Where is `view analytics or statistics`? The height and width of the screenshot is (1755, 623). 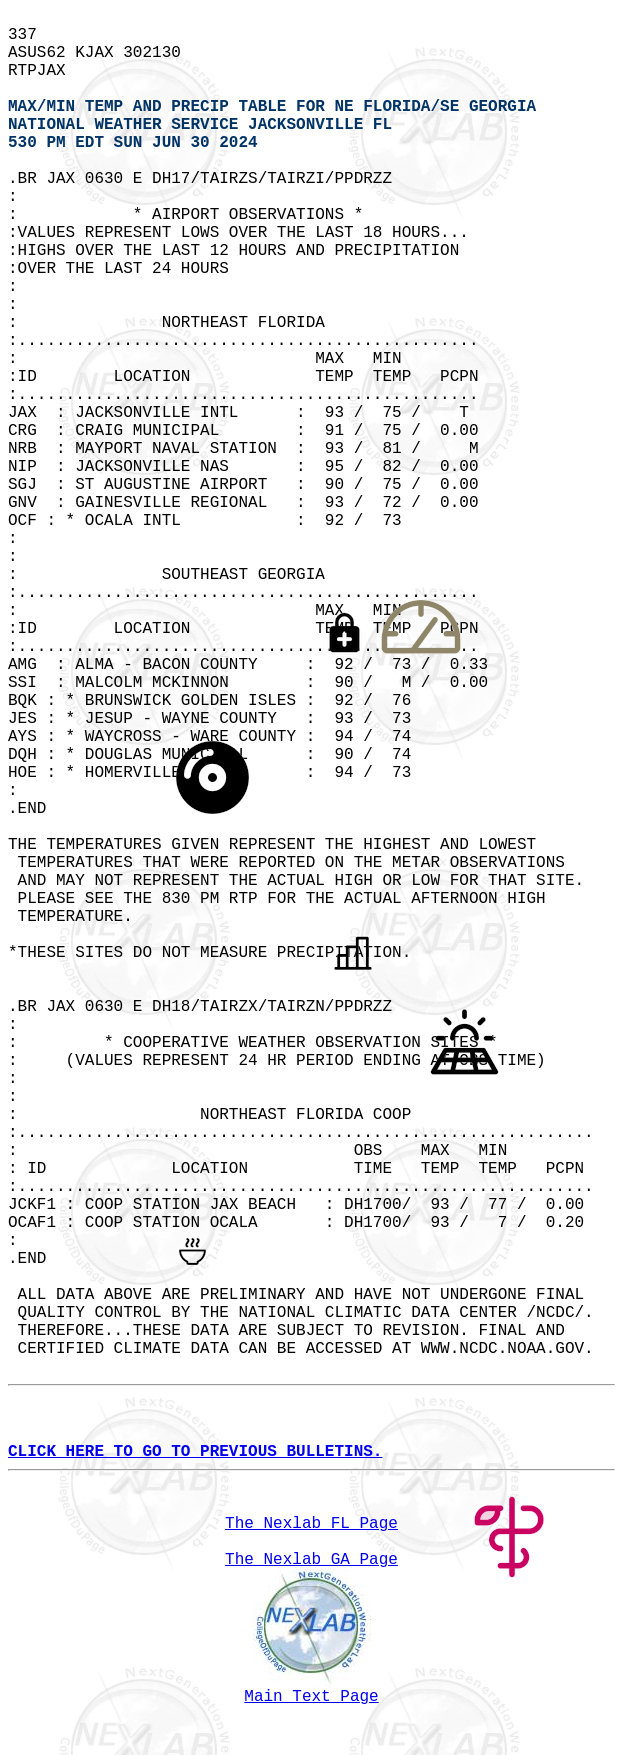
view analytics or statistics is located at coordinates (353, 954).